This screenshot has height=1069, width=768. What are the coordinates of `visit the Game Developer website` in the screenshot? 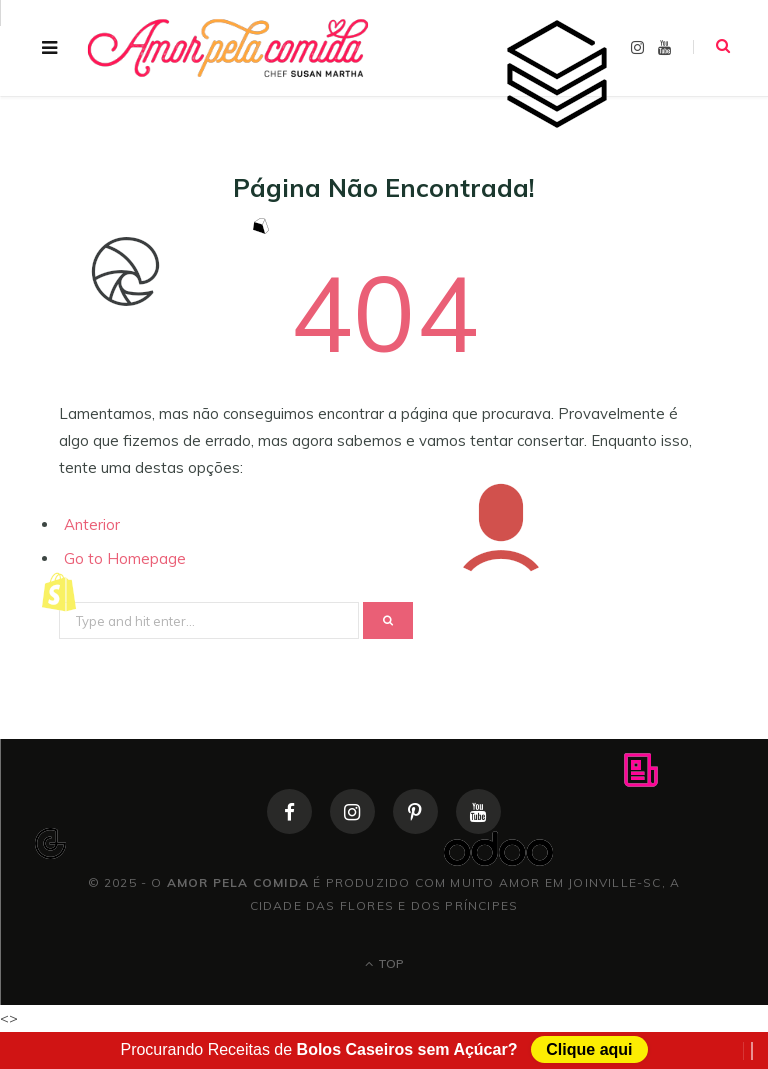 It's located at (50, 843).